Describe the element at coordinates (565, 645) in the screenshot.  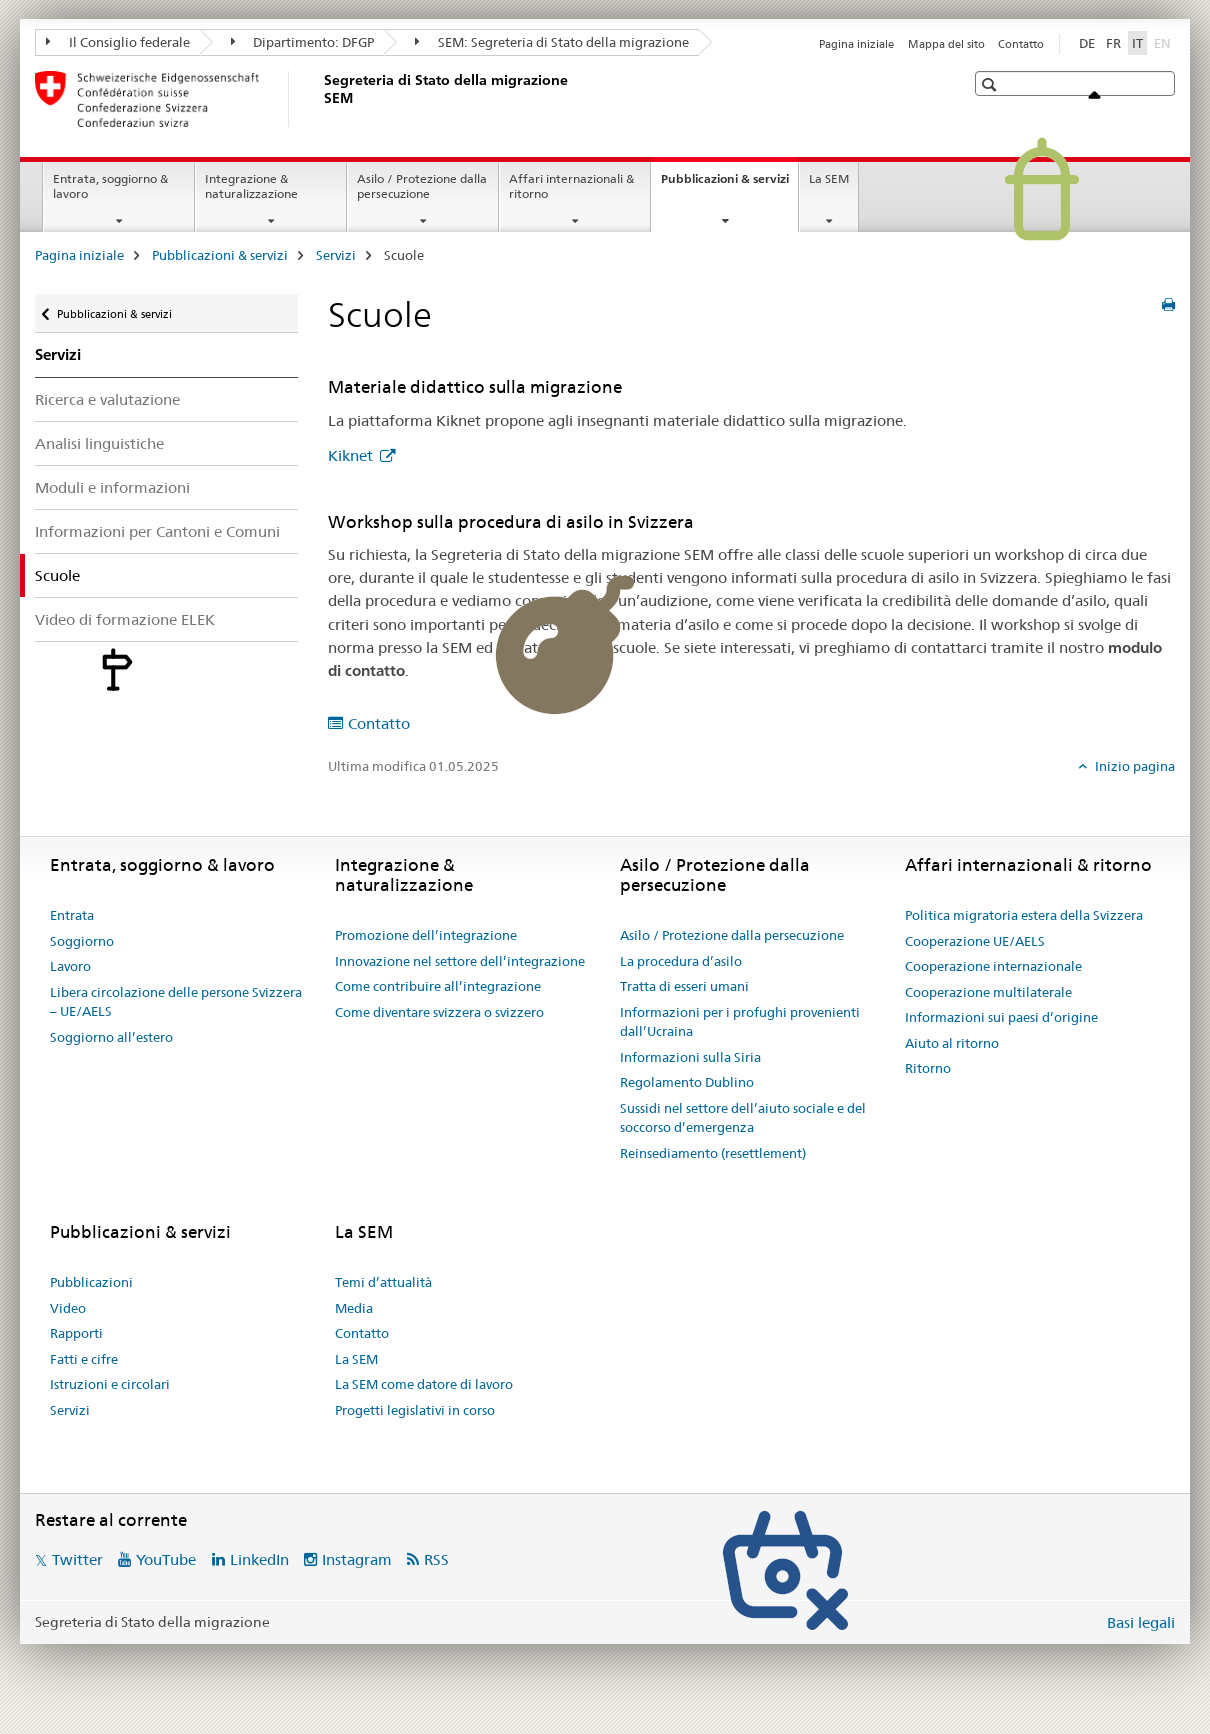
I see `delete all data or perform destructive action` at that location.